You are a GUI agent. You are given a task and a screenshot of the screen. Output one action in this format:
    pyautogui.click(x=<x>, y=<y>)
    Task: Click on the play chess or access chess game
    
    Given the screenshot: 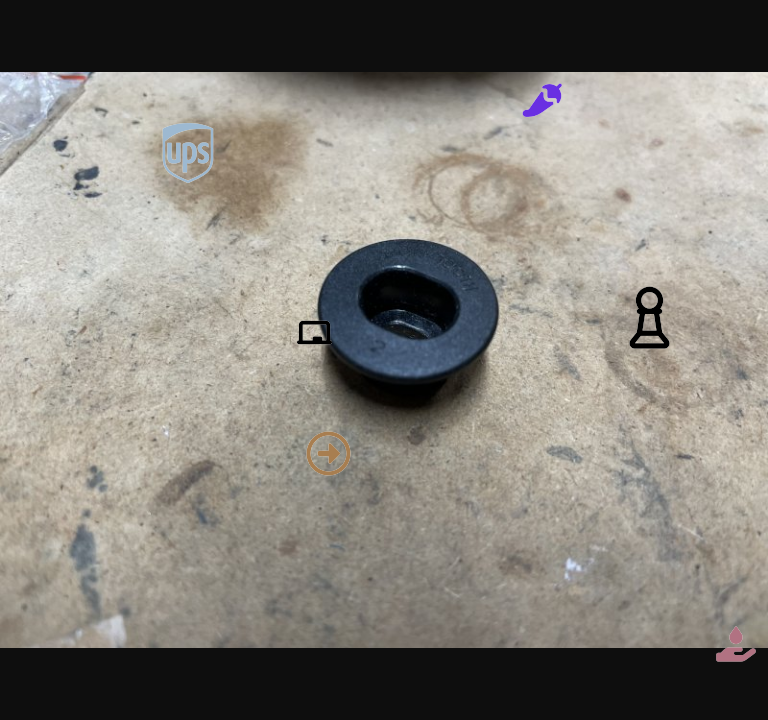 What is the action you would take?
    pyautogui.click(x=649, y=319)
    